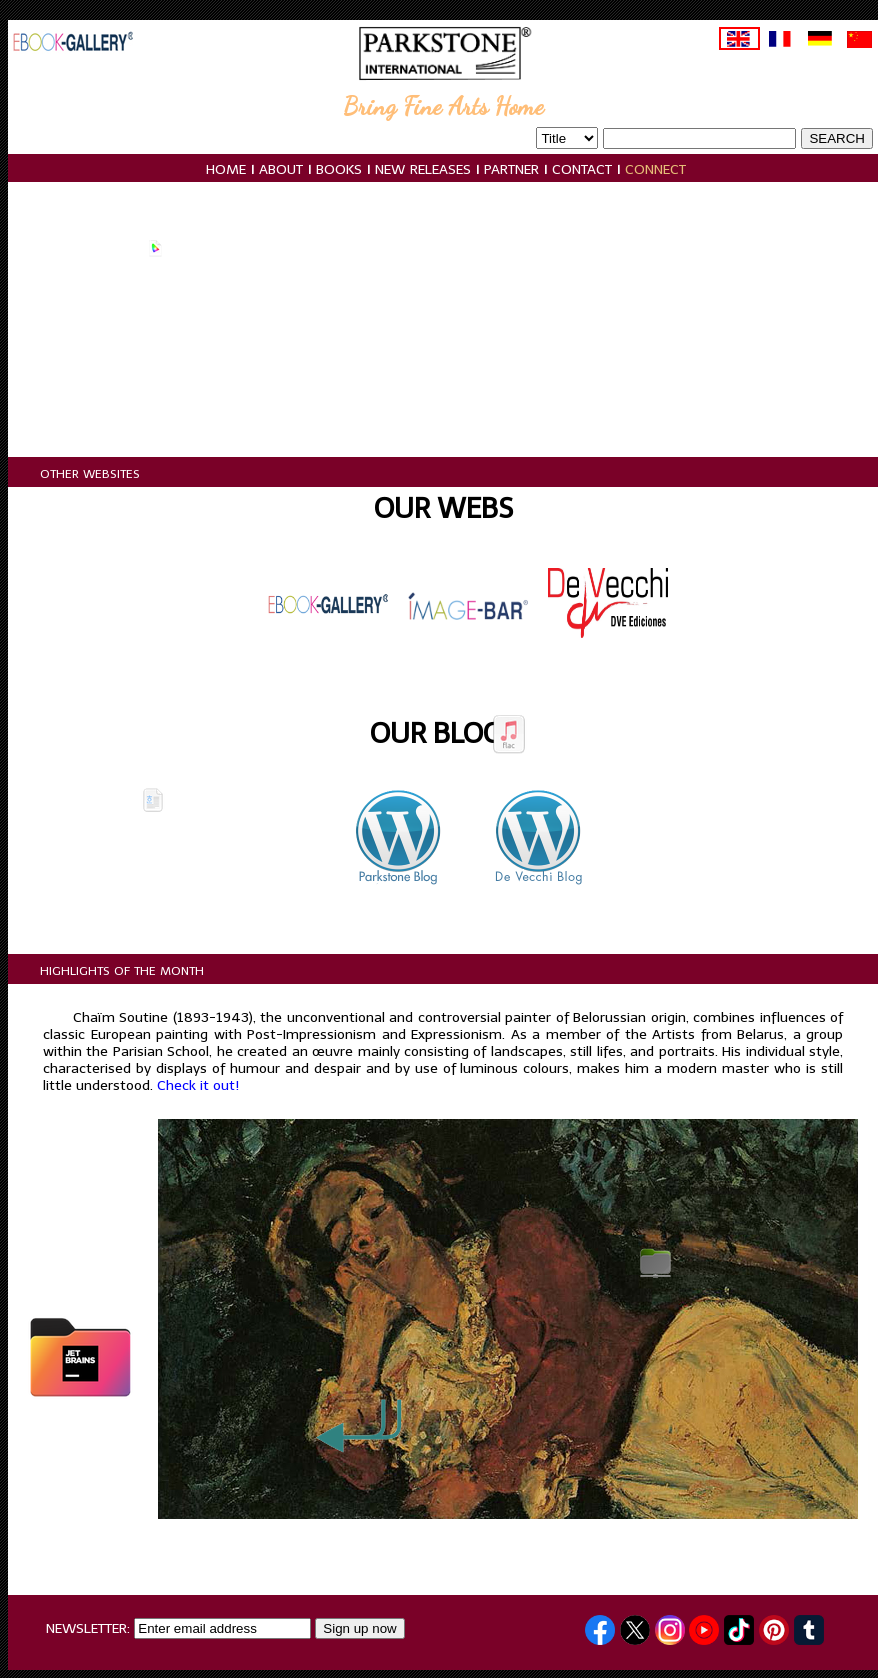 The height and width of the screenshot is (1678, 878). I want to click on access a remote or network folder, so click(655, 1262).